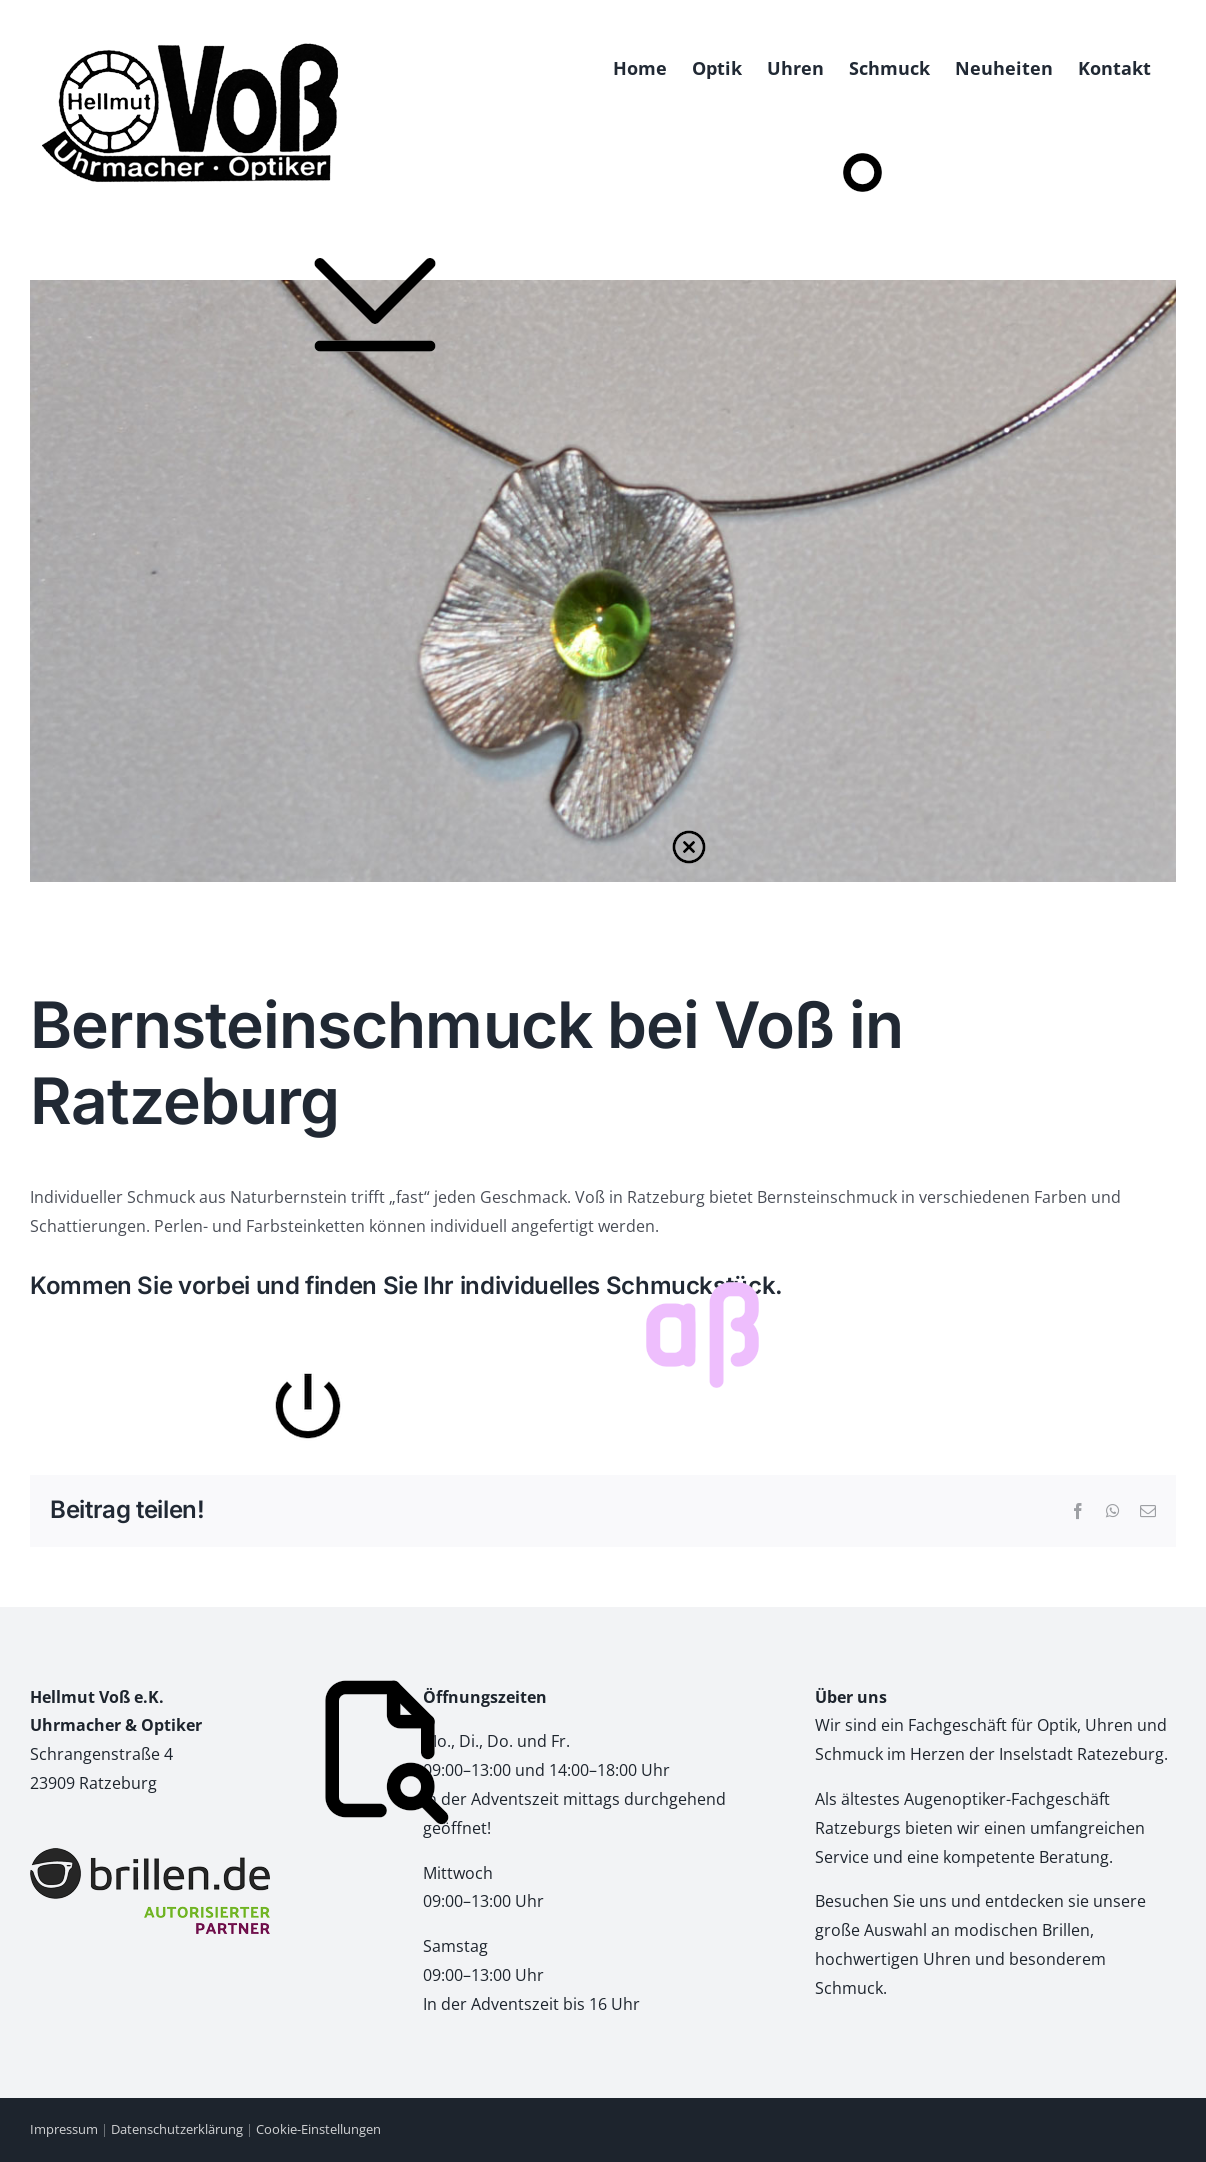  Describe the element at coordinates (862, 172) in the screenshot. I see `indicates a data point or marker on a graph` at that location.